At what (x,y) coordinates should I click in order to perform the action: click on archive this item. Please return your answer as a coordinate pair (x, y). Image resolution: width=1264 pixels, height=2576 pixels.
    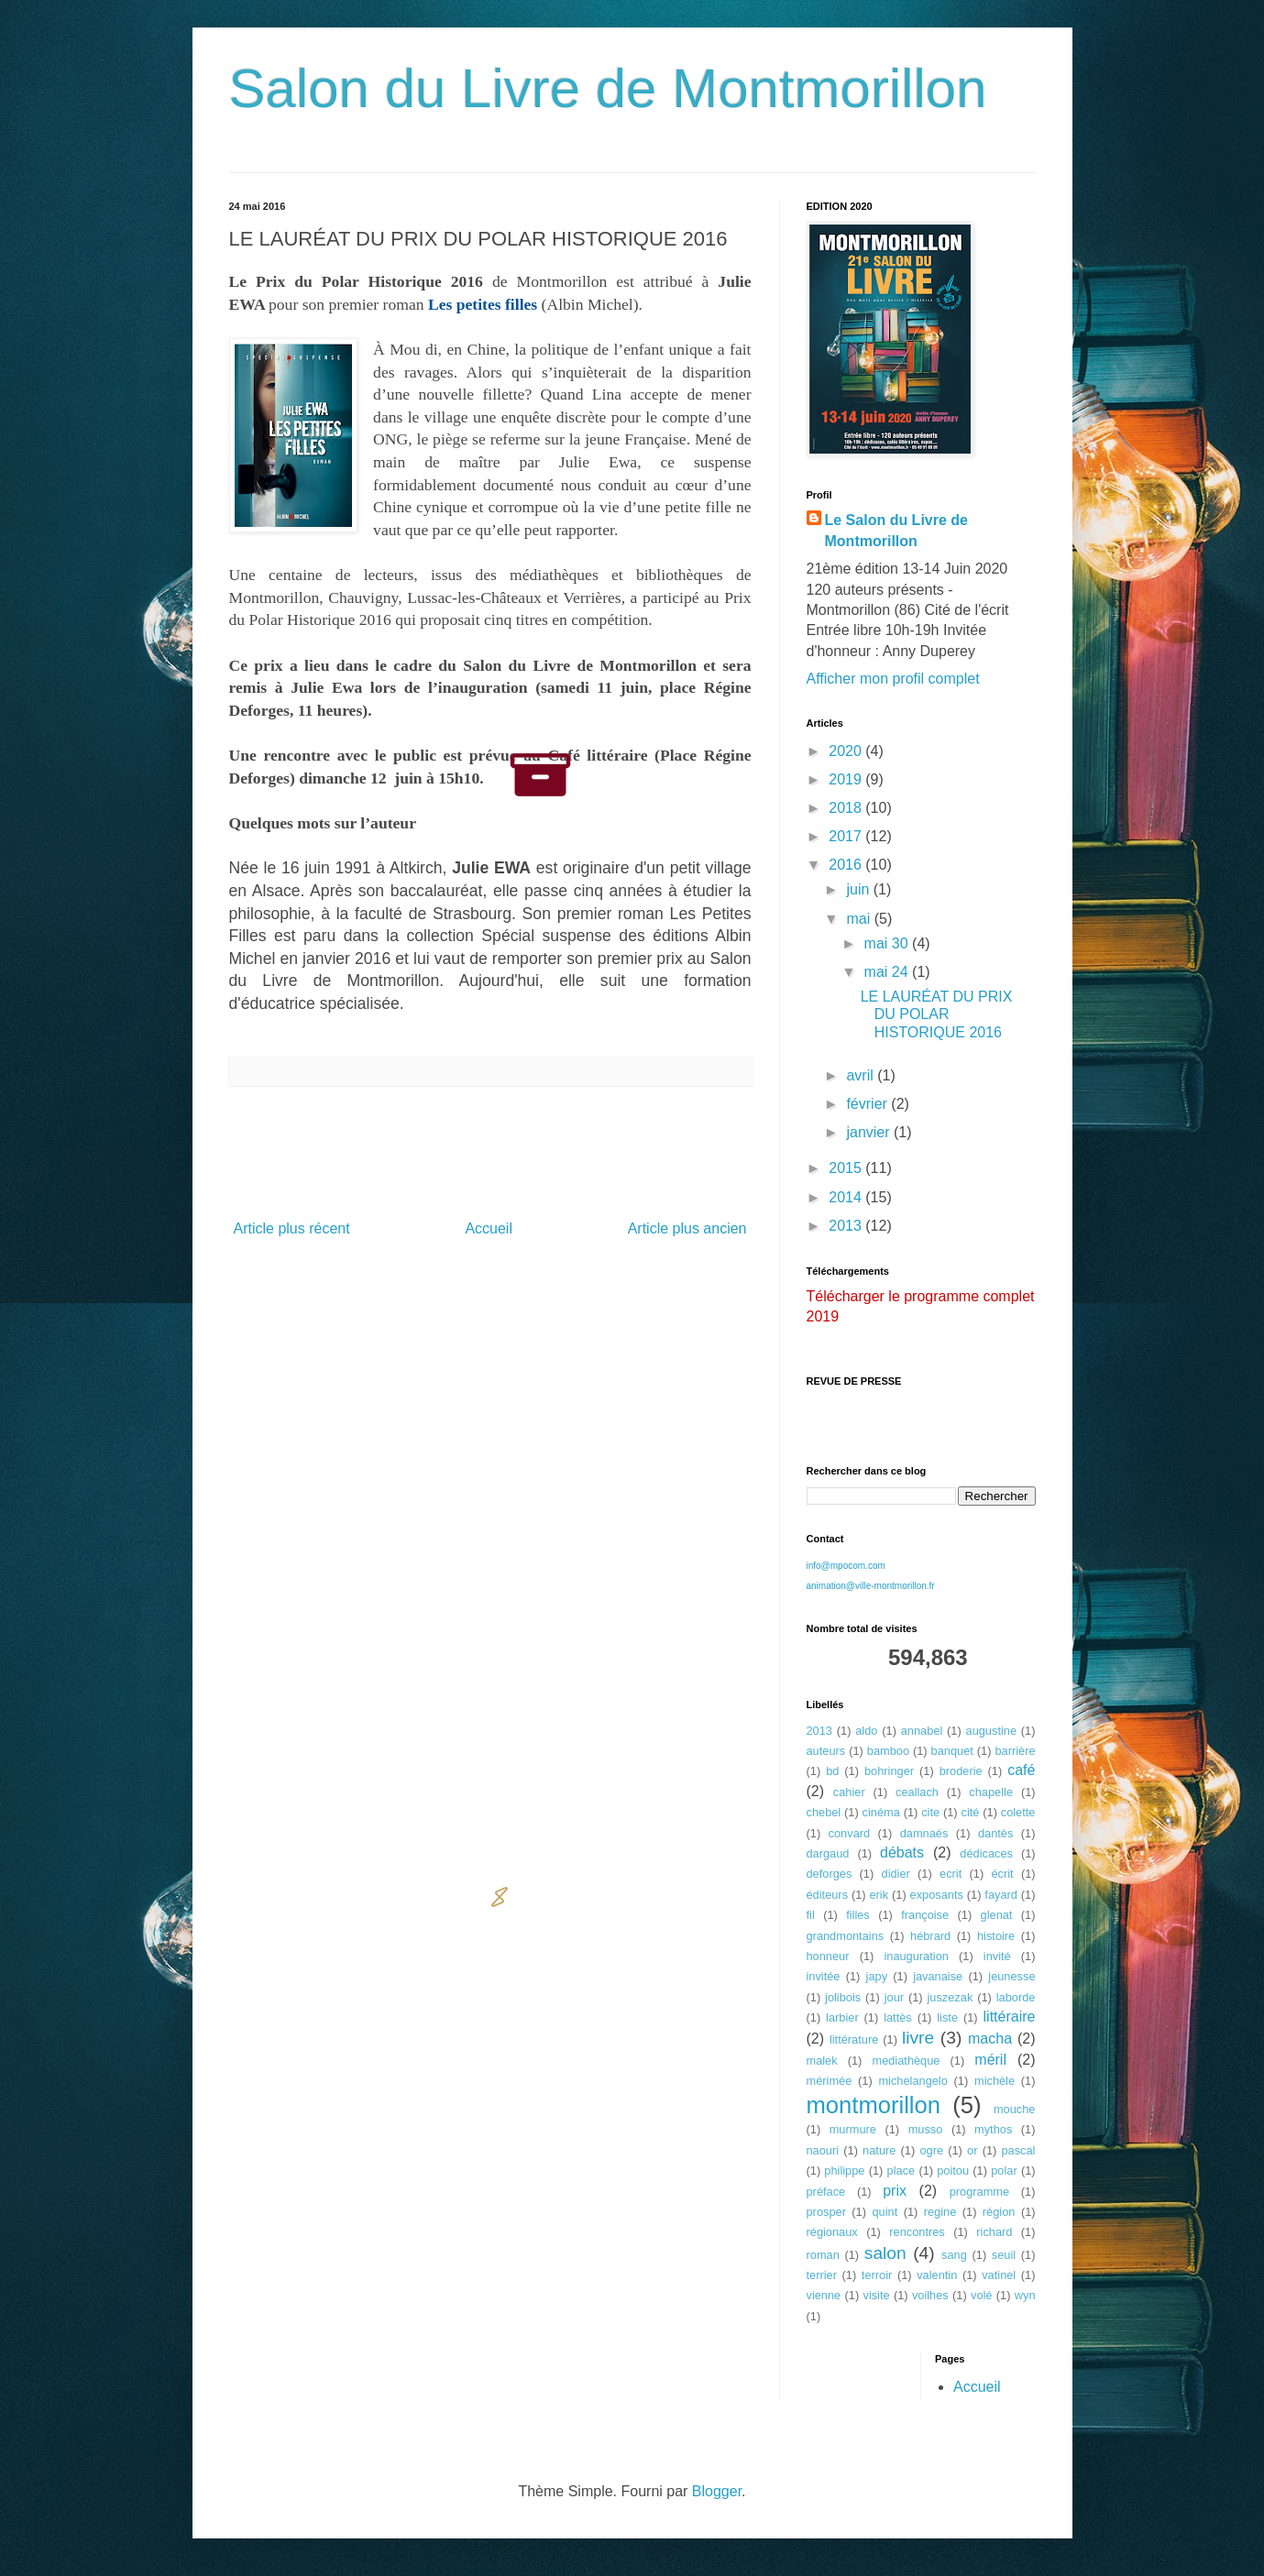
    Looking at the image, I should click on (540, 774).